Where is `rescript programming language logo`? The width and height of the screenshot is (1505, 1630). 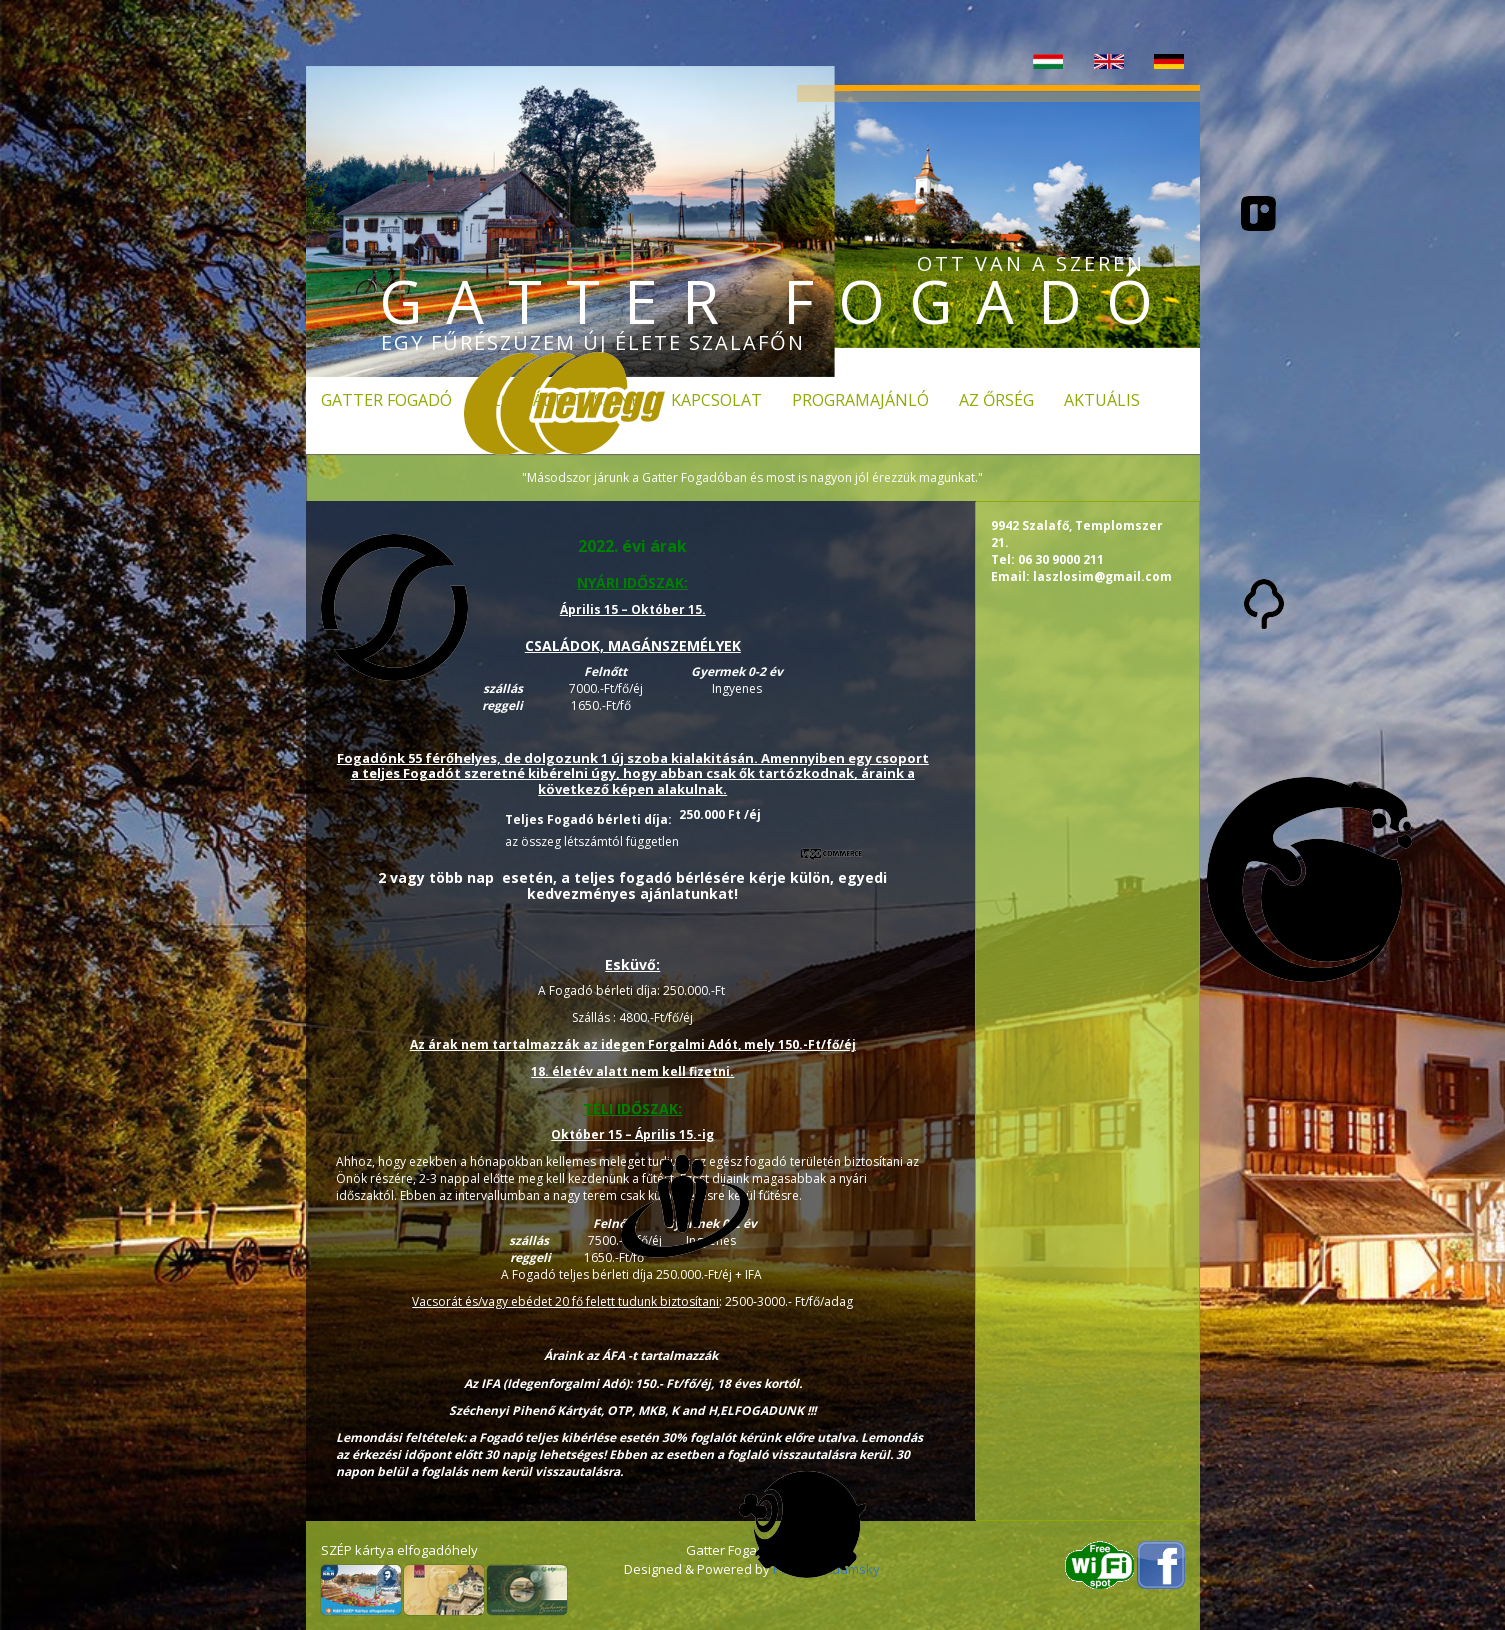 rescript programming language logo is located at coordinates (1258, 213).